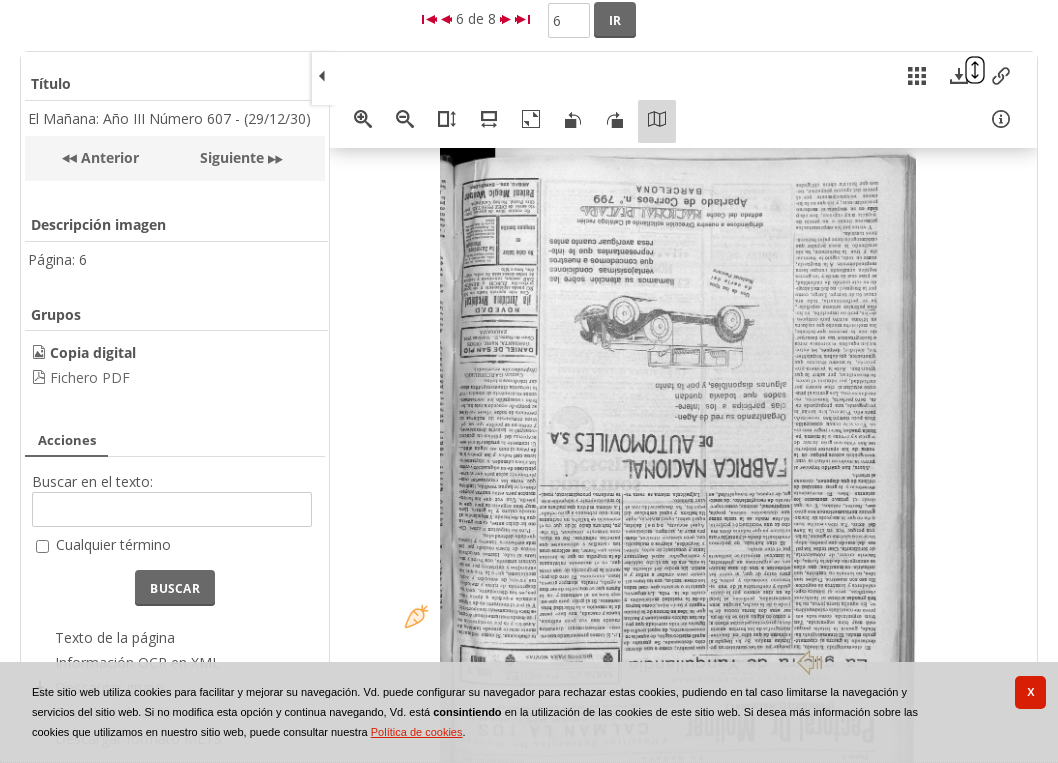 Image resolution: width=1058 pixels, height=763 pixels. Describe the element at coordinates (975, 70) in the screenshot. I see `scroll up or down on the page` at that location.